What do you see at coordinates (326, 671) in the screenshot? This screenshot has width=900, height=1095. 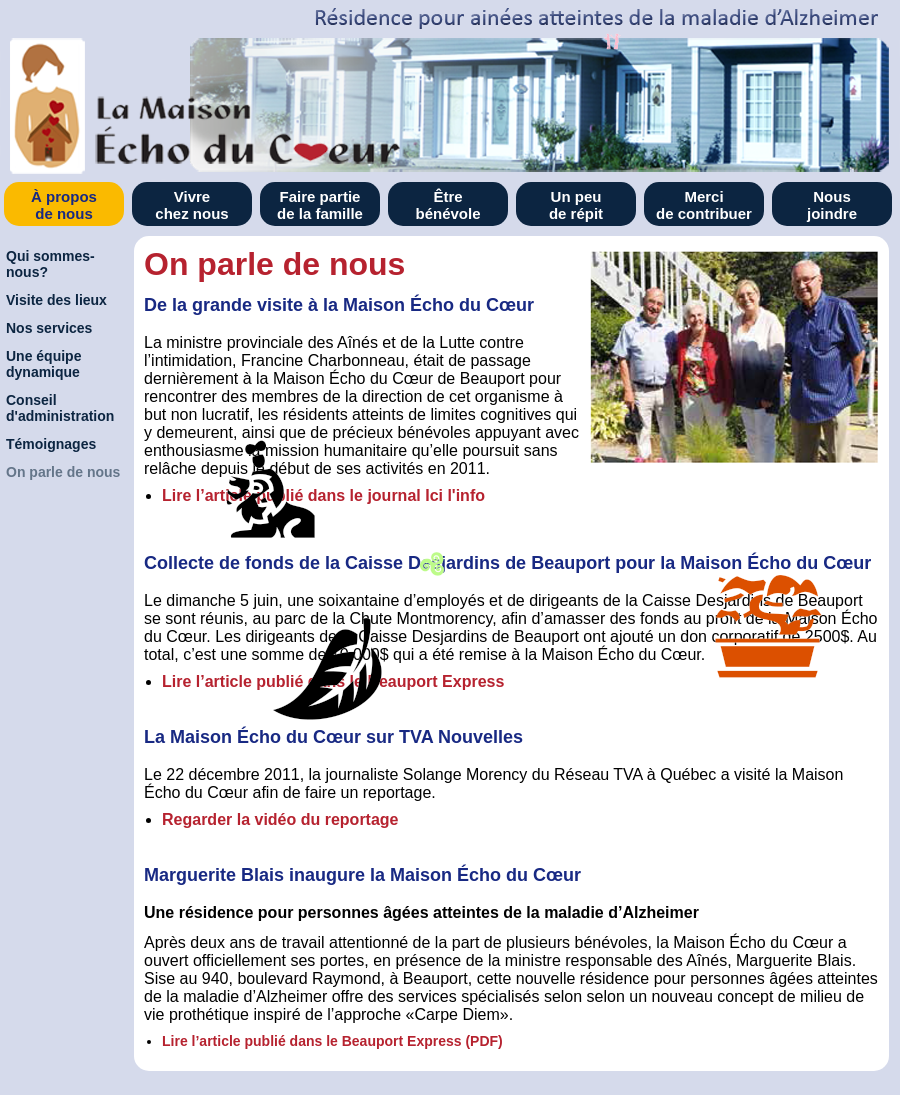 I see `indicates autumn or seasonal theme` at bounding box center [326, 671].